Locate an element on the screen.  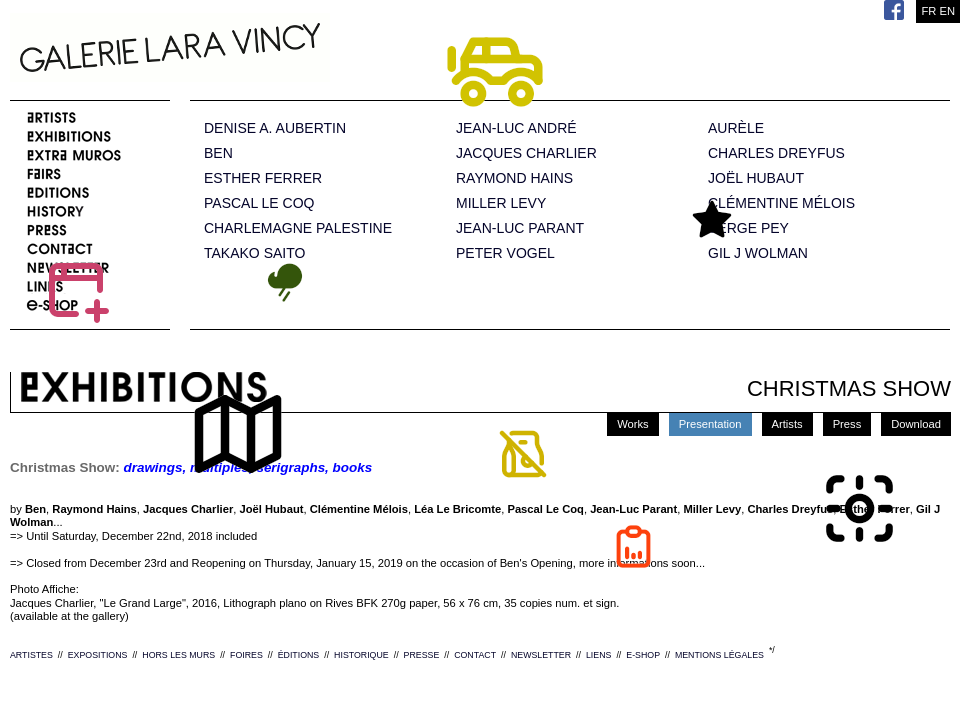
activate camera or photo sensor is located at coordinates (859, 508).